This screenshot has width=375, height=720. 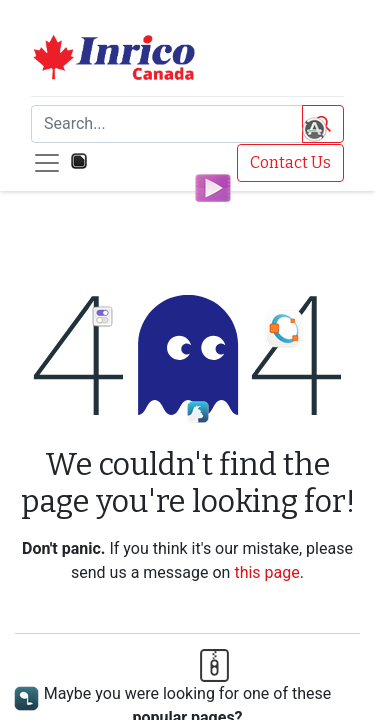 I want to click on open media player application, so click(x=213, y=188).